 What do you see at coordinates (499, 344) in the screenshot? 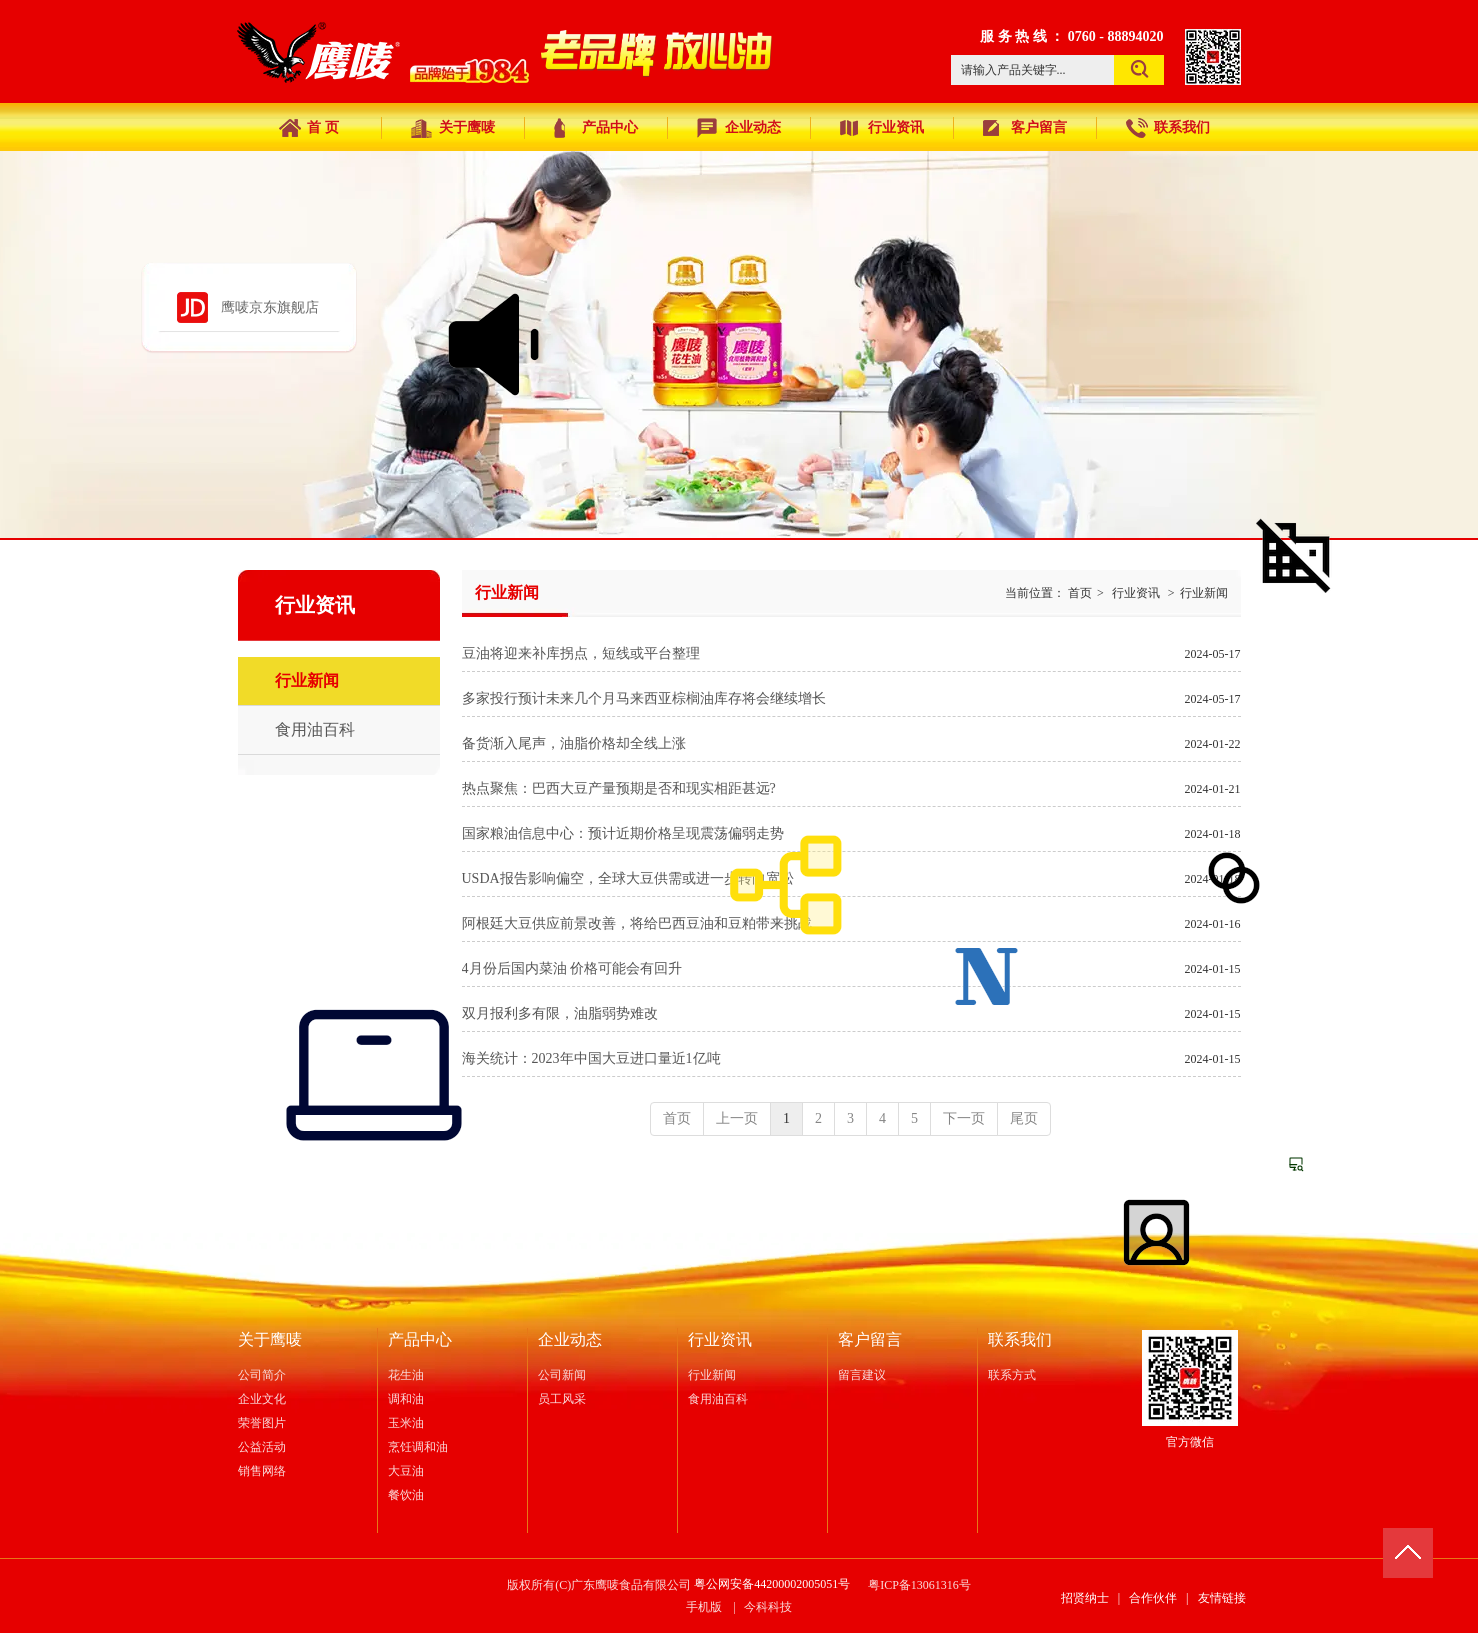
I see `adjust volume to low level` at bounding box center [499, 344].